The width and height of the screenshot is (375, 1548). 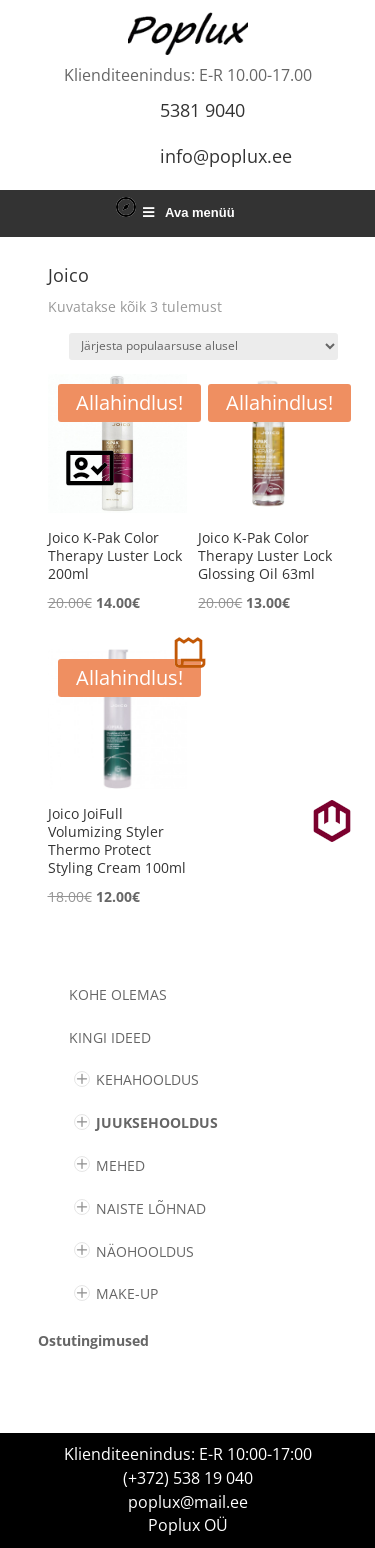 I want to click on access navigation or direction features, so click(x=126, y=207).